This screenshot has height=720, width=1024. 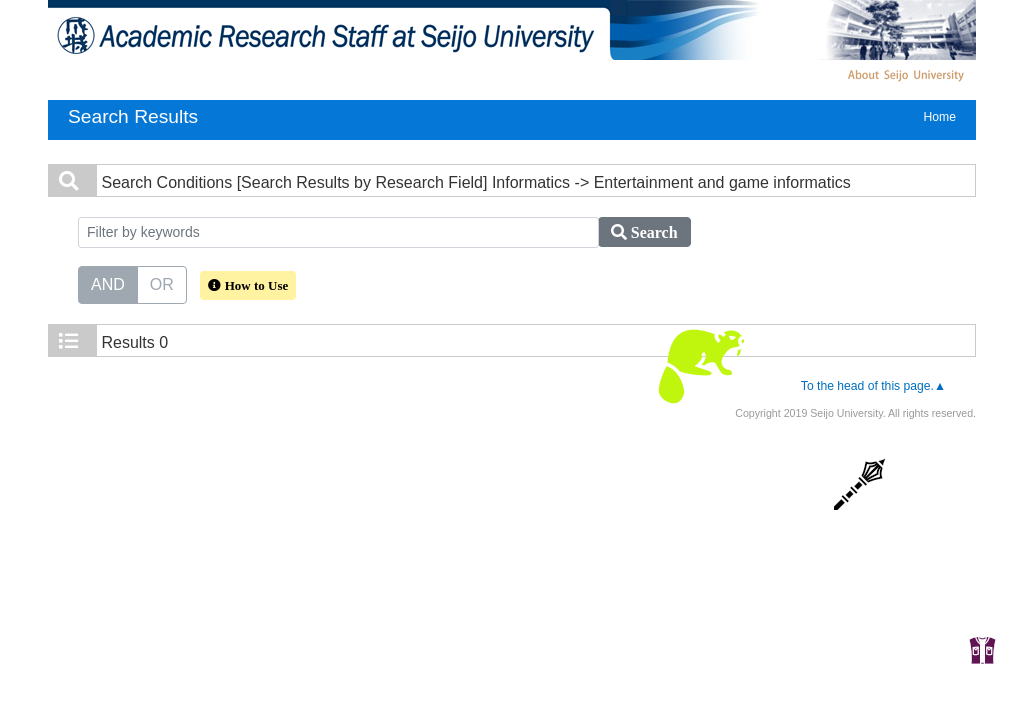 I want to click on beaver mascot or wildlife game element, so click(x=701, y=366).